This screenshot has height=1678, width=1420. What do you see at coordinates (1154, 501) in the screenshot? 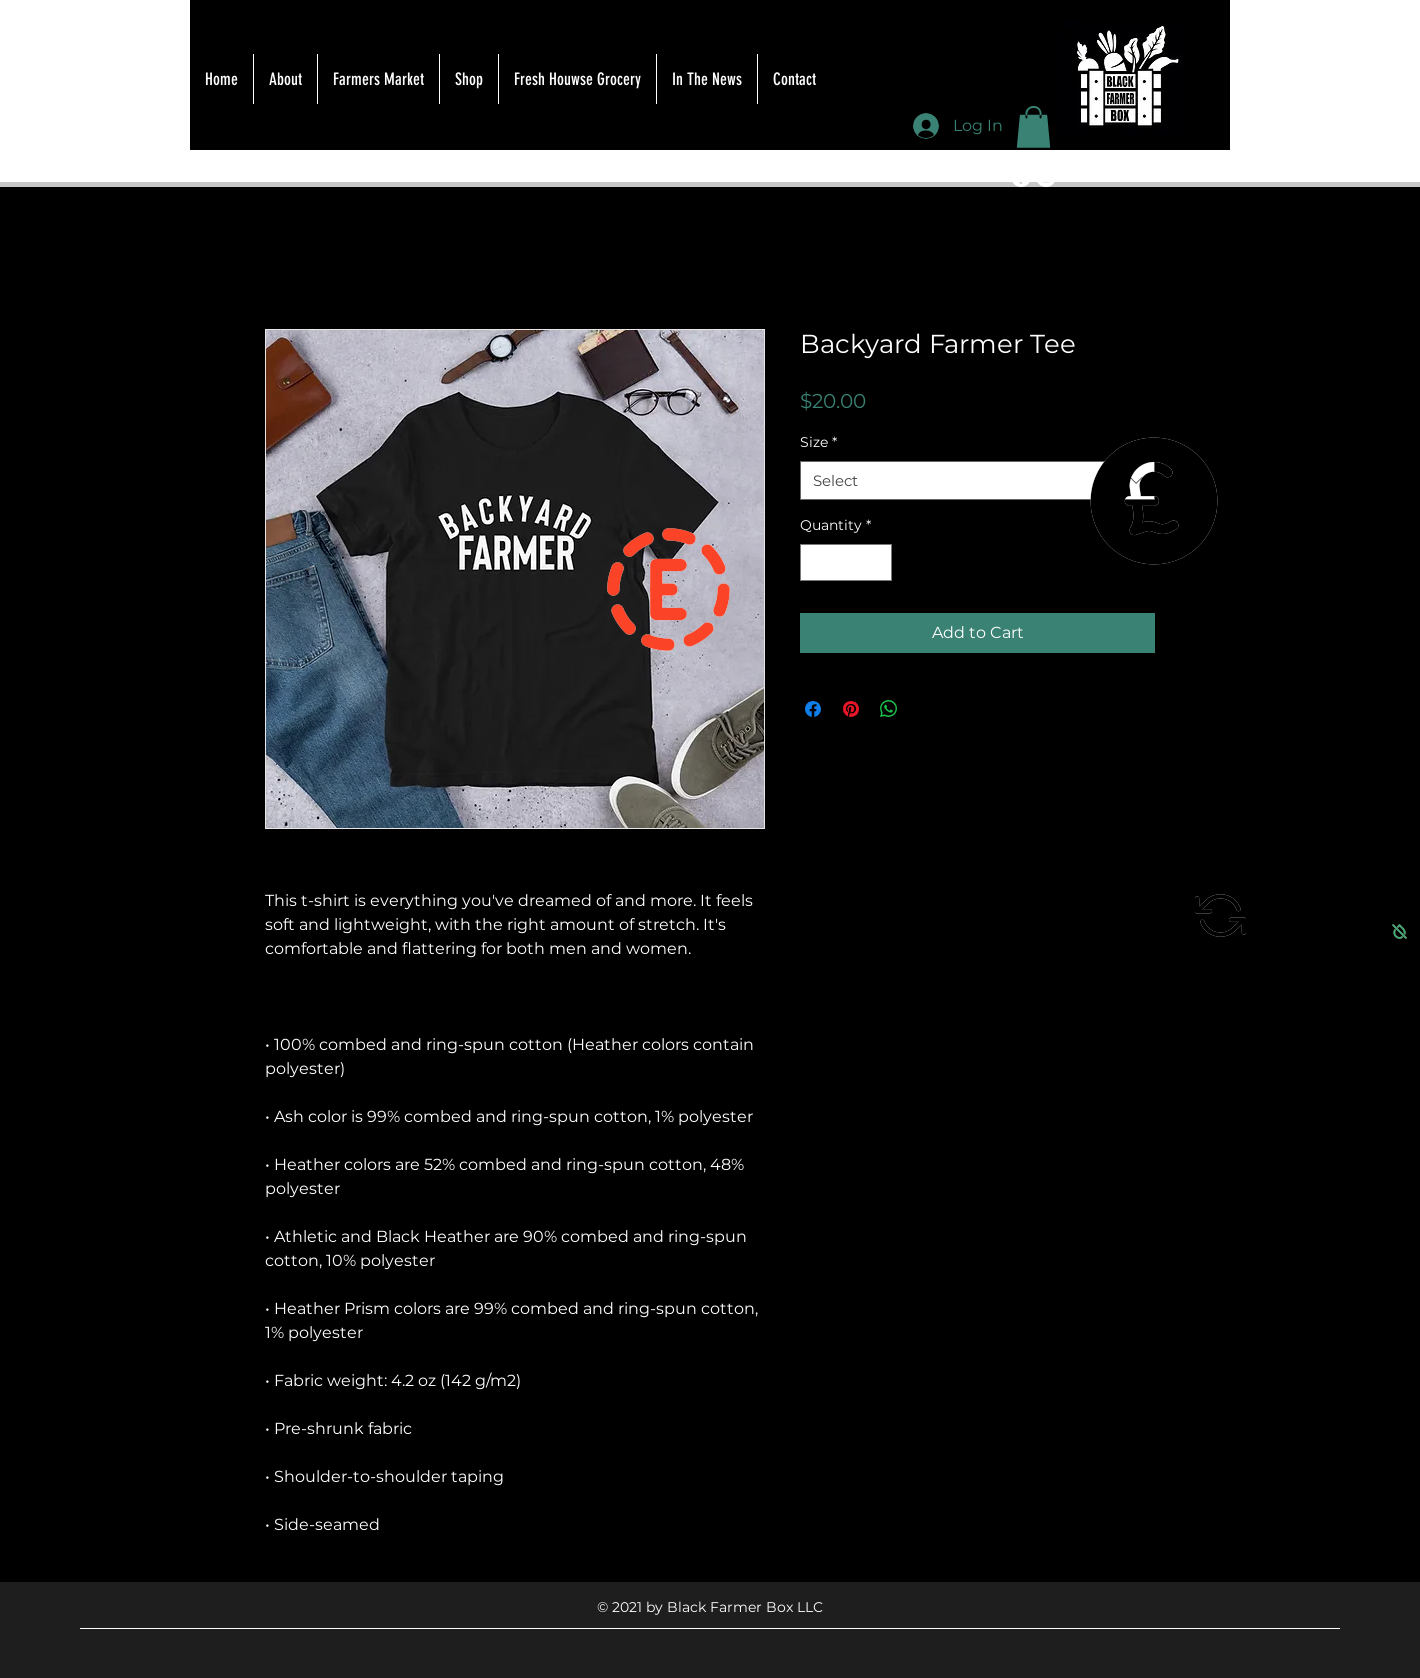
I see `view amount in British pounds` at bounding box center [1154, 501].